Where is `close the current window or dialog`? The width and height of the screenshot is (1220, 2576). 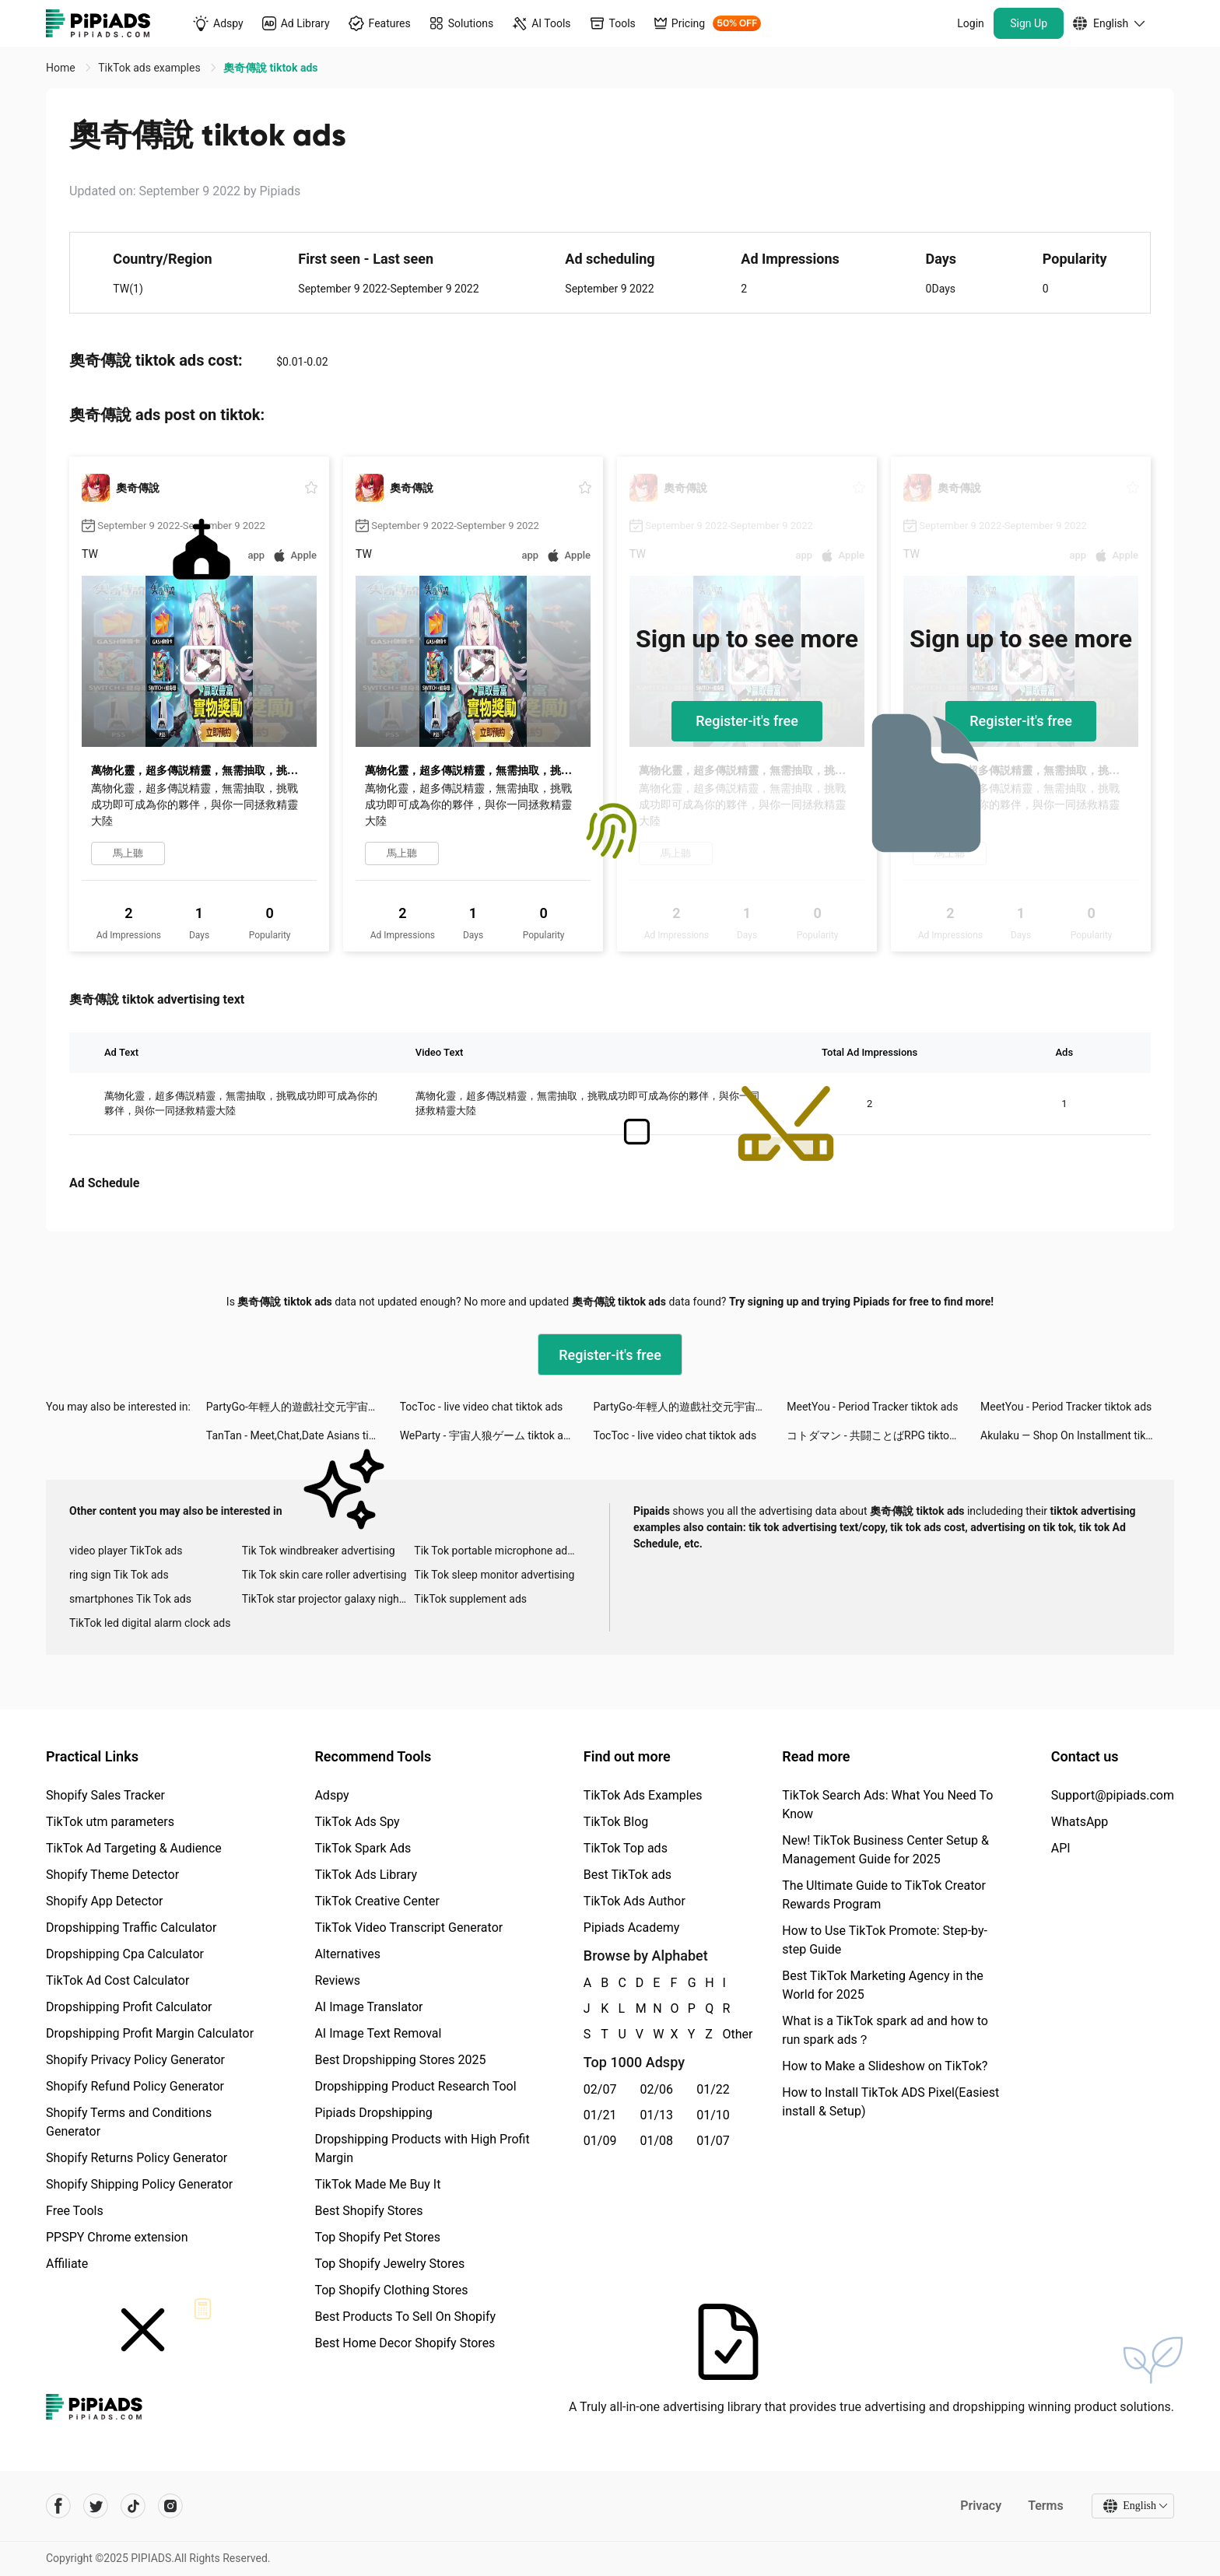 close the current window or dialog is located at coordinates (142, 2329).